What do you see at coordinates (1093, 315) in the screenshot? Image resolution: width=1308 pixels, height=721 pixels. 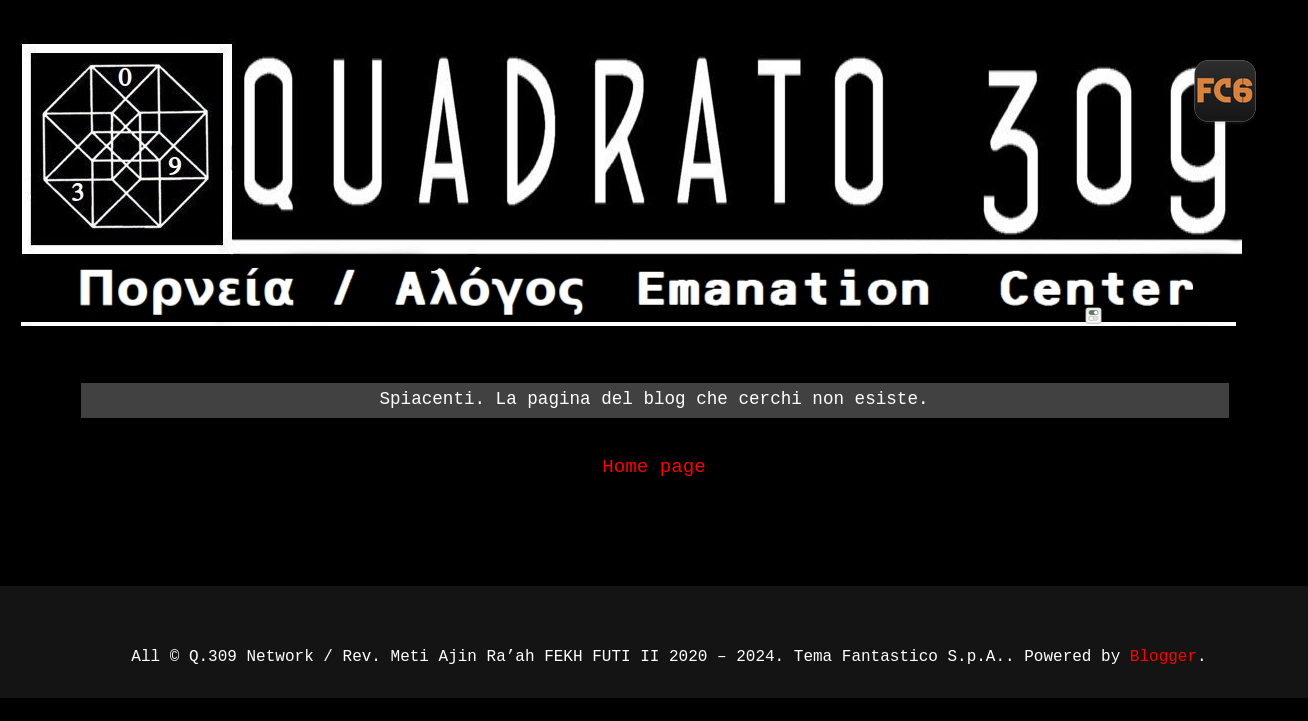 I see `open gnome tweaks settings` at bounding box center [1093, 315].